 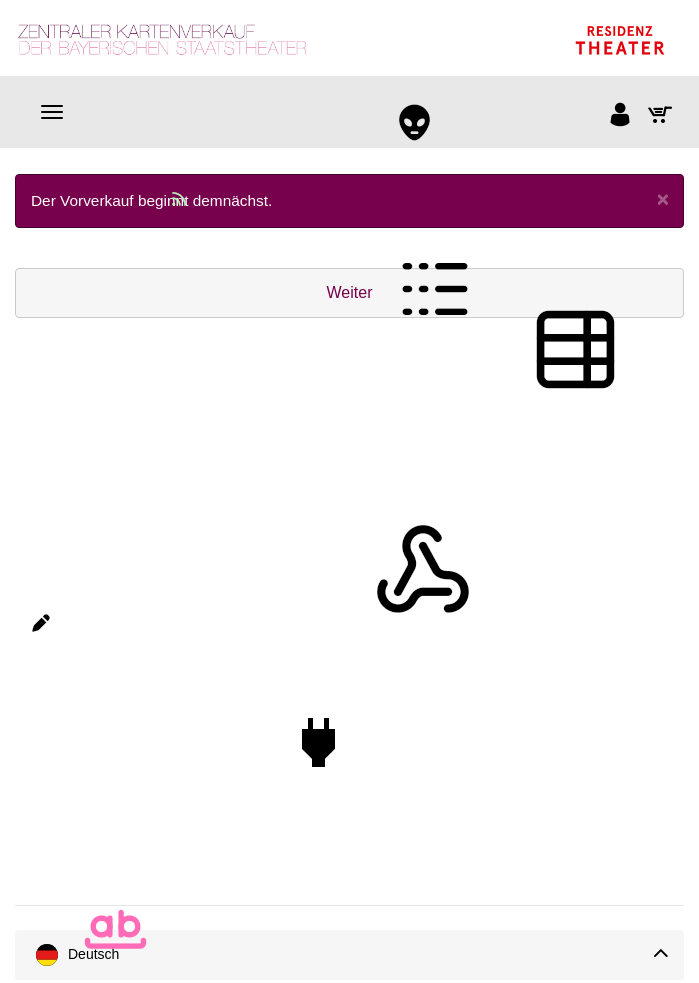 I want to click on view activity logs or history, so click(x=435, y=289).